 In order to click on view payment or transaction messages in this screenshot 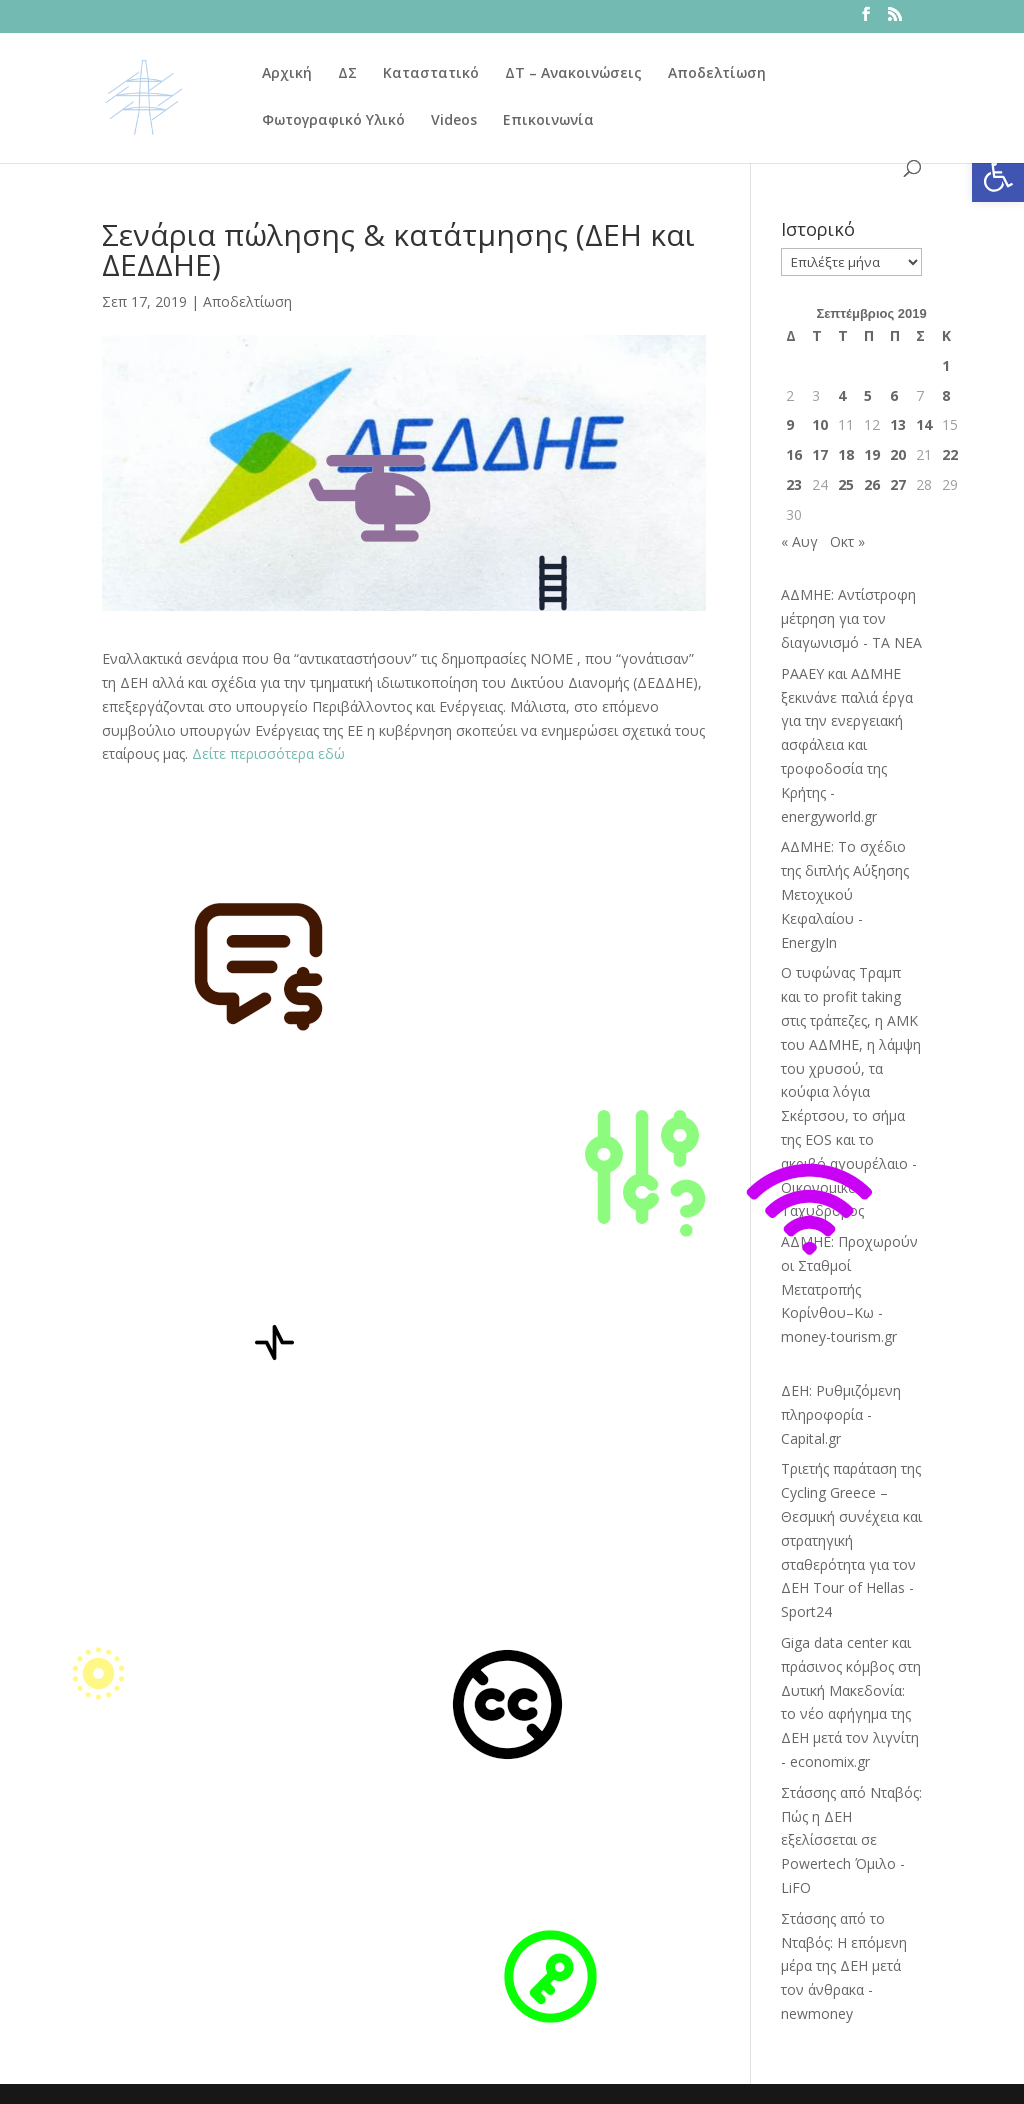, I will do `click(258, 960)`.